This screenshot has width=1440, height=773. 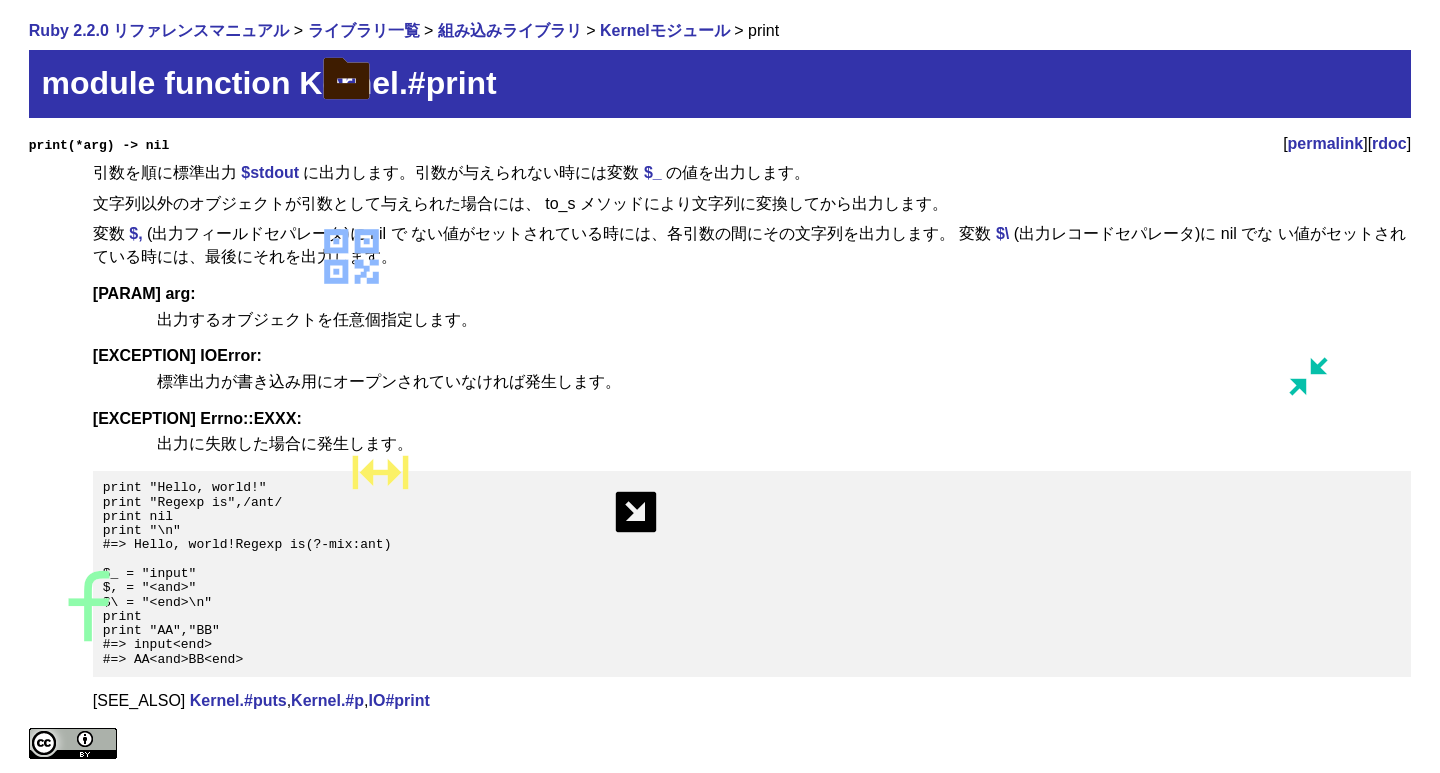 What do you see at coordinates (351, 256) in the screenshot?
I see `scan or generate a QR code` at bounding box center [351, 256].